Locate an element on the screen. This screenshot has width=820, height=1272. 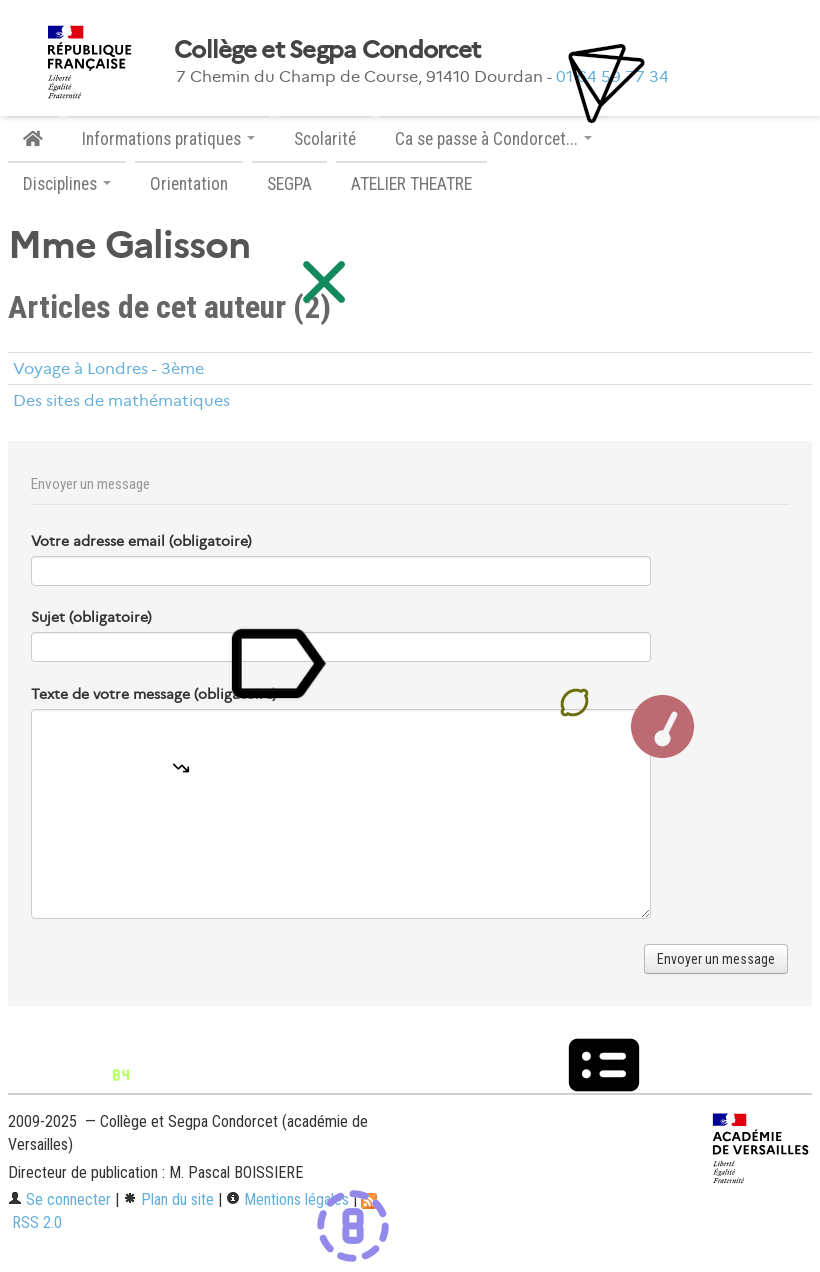
view list details or summary is located at coordinates (604, 1065).